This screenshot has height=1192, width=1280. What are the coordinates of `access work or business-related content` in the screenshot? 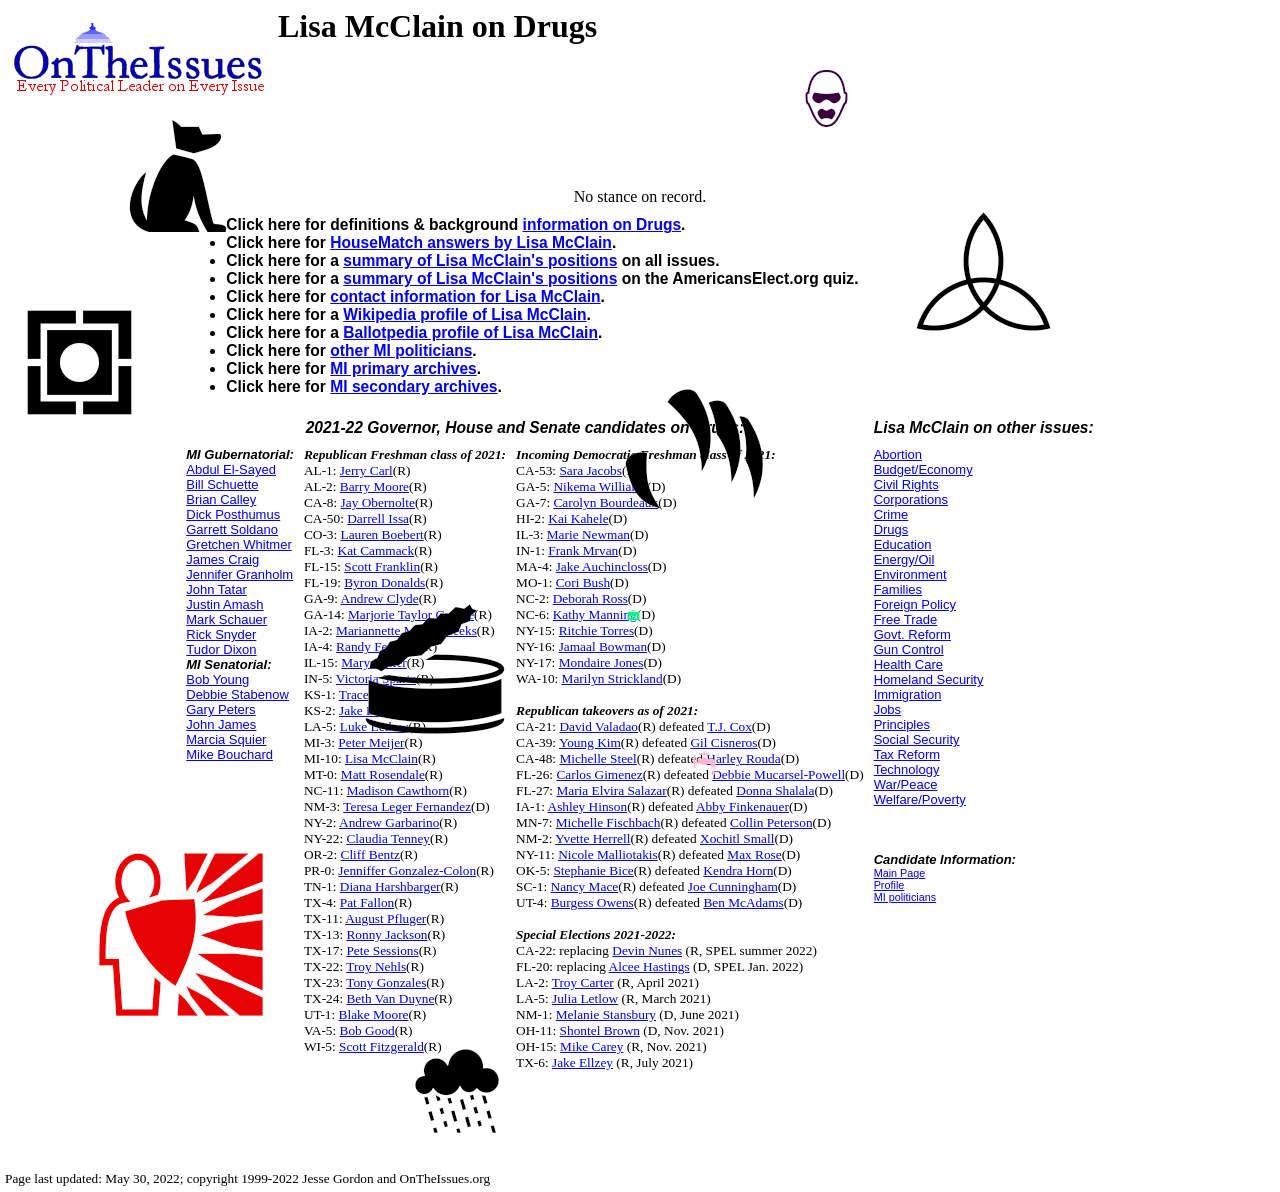 It's located at (633, 615).